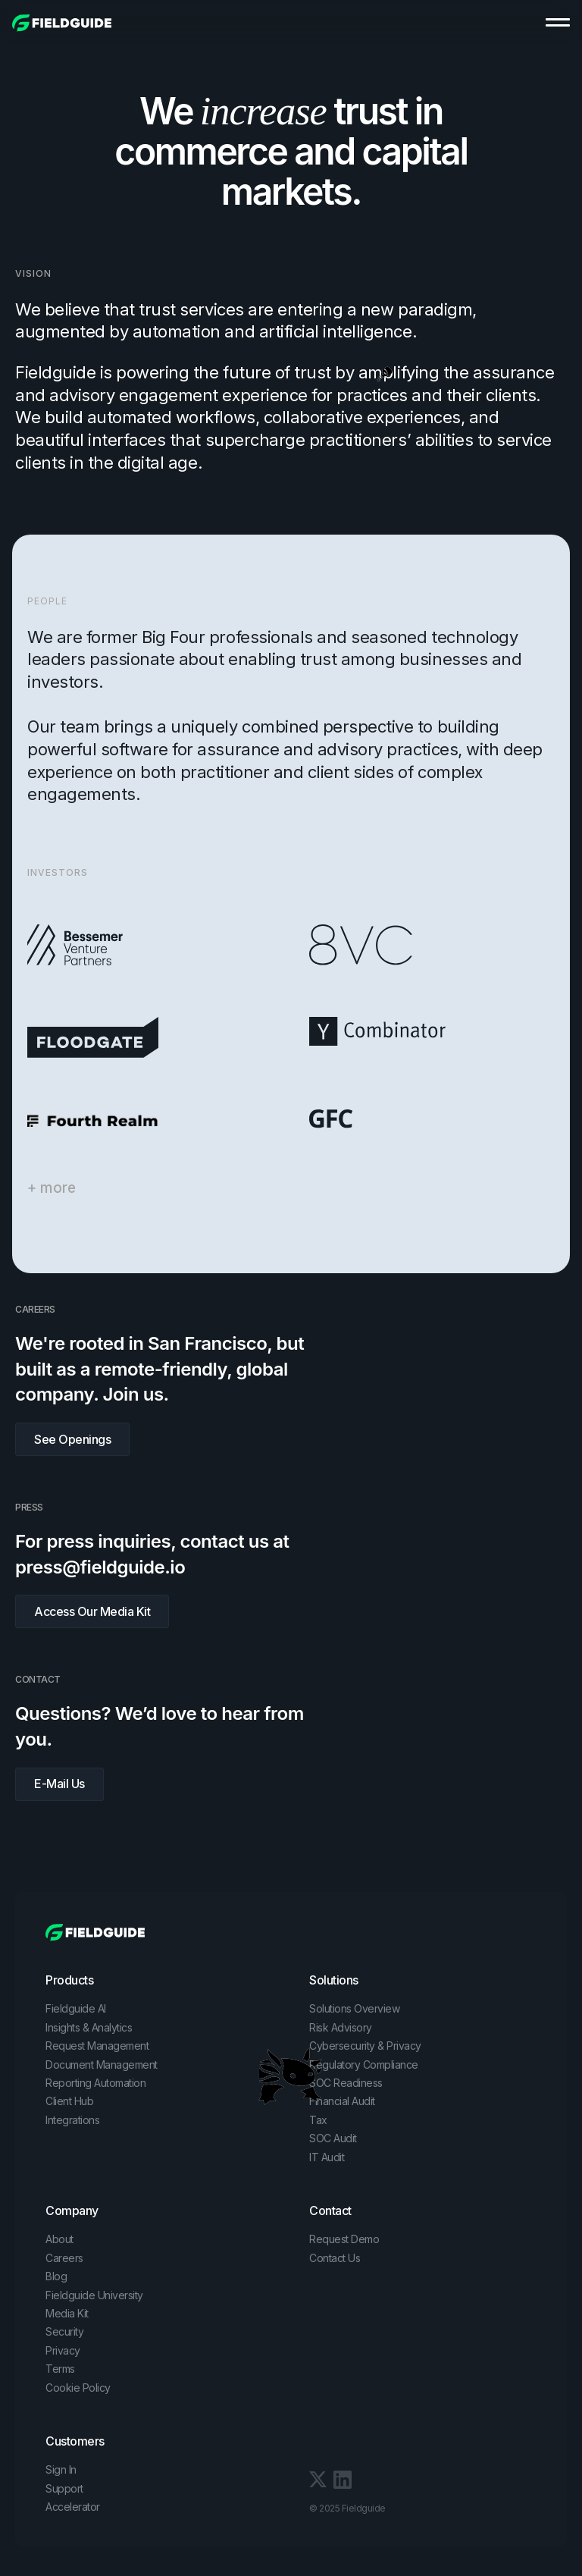  What do you see at coordinates (290, 2073) in the screenshot?
I see `axolotl character or mascot icon` at bounding box center [290, 2073].